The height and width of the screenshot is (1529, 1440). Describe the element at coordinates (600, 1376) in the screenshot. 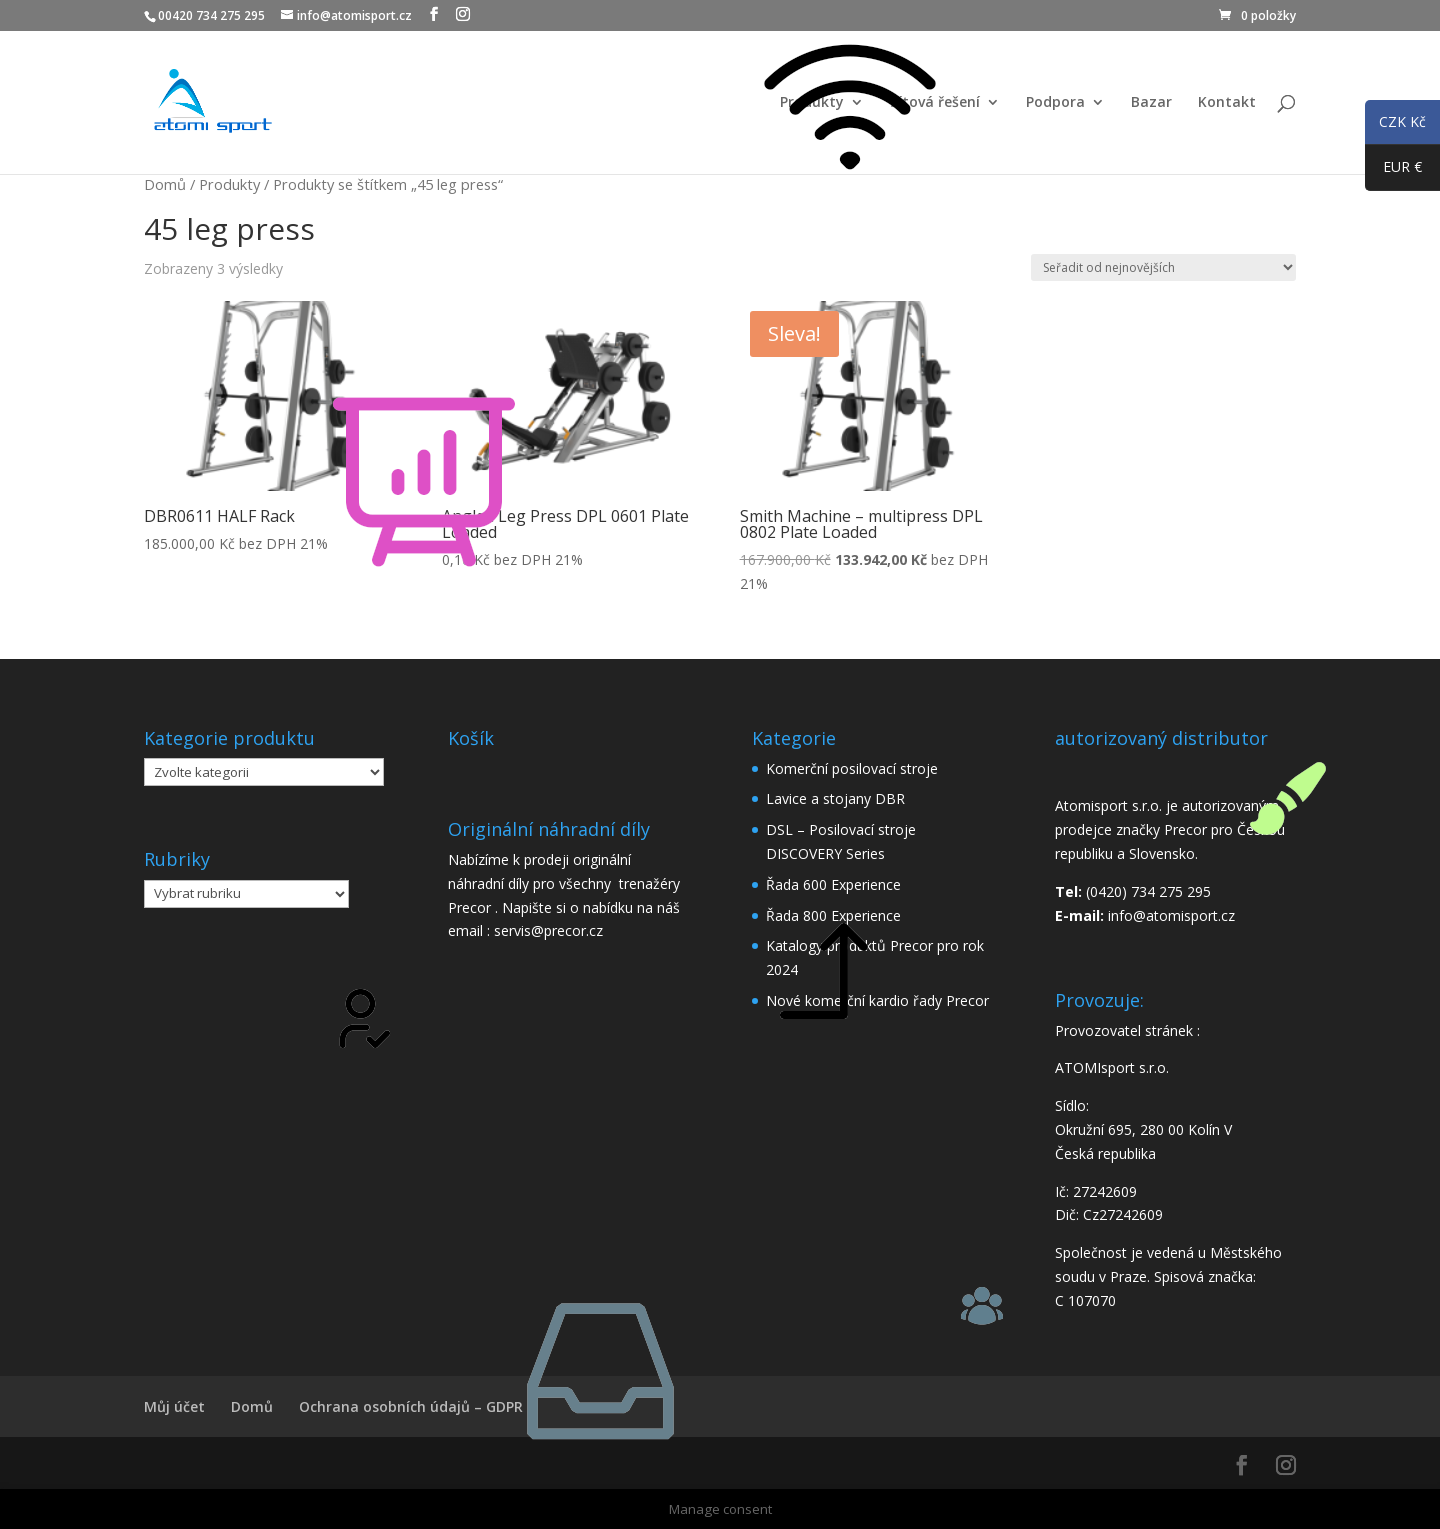

I see `view your inbox messages` at that location.